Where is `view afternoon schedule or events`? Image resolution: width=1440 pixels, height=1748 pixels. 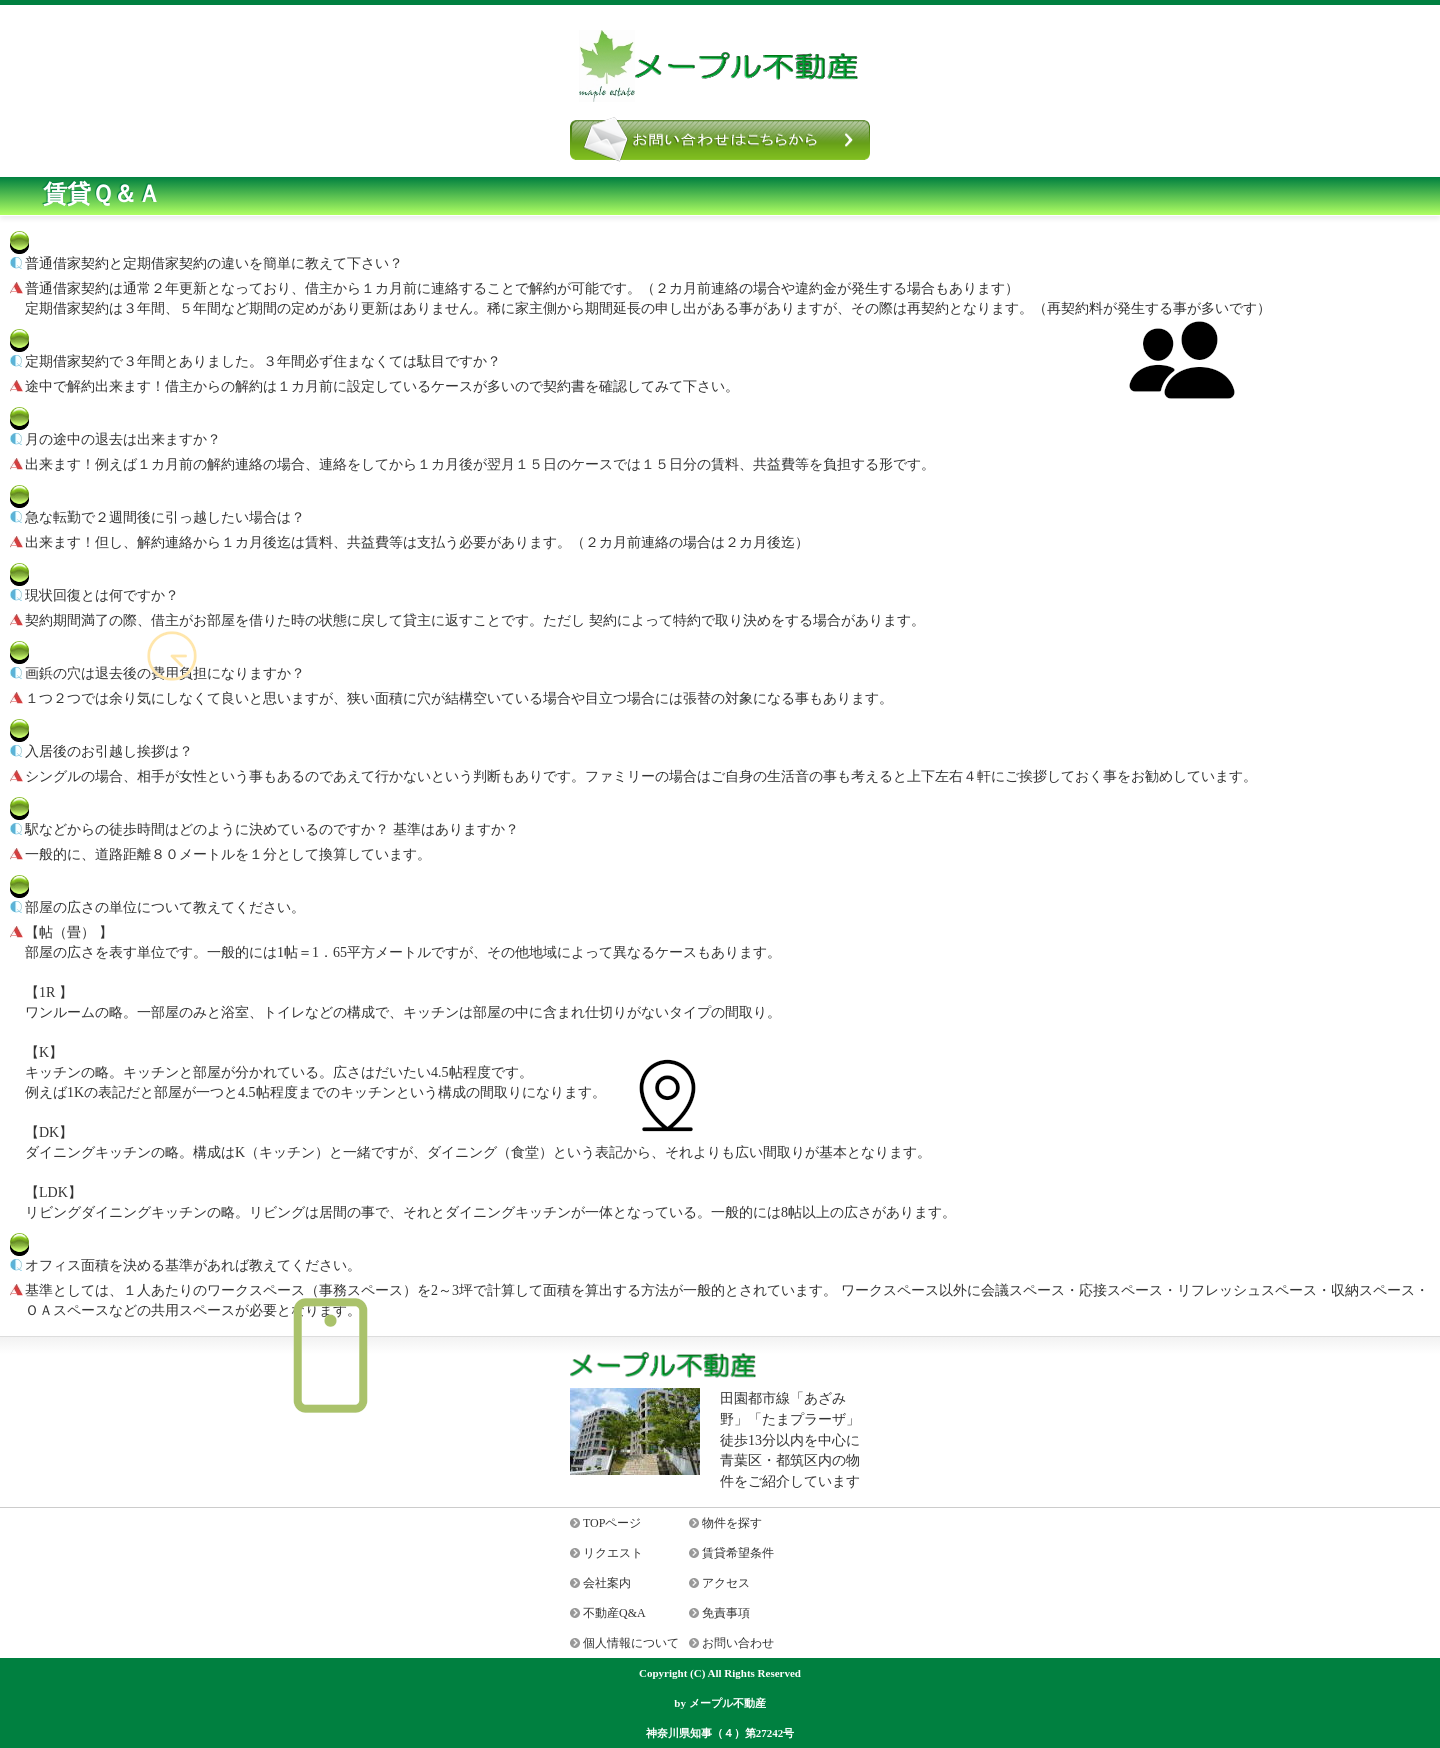
view afternoon schedule or events is located at coordinates (172, 656).